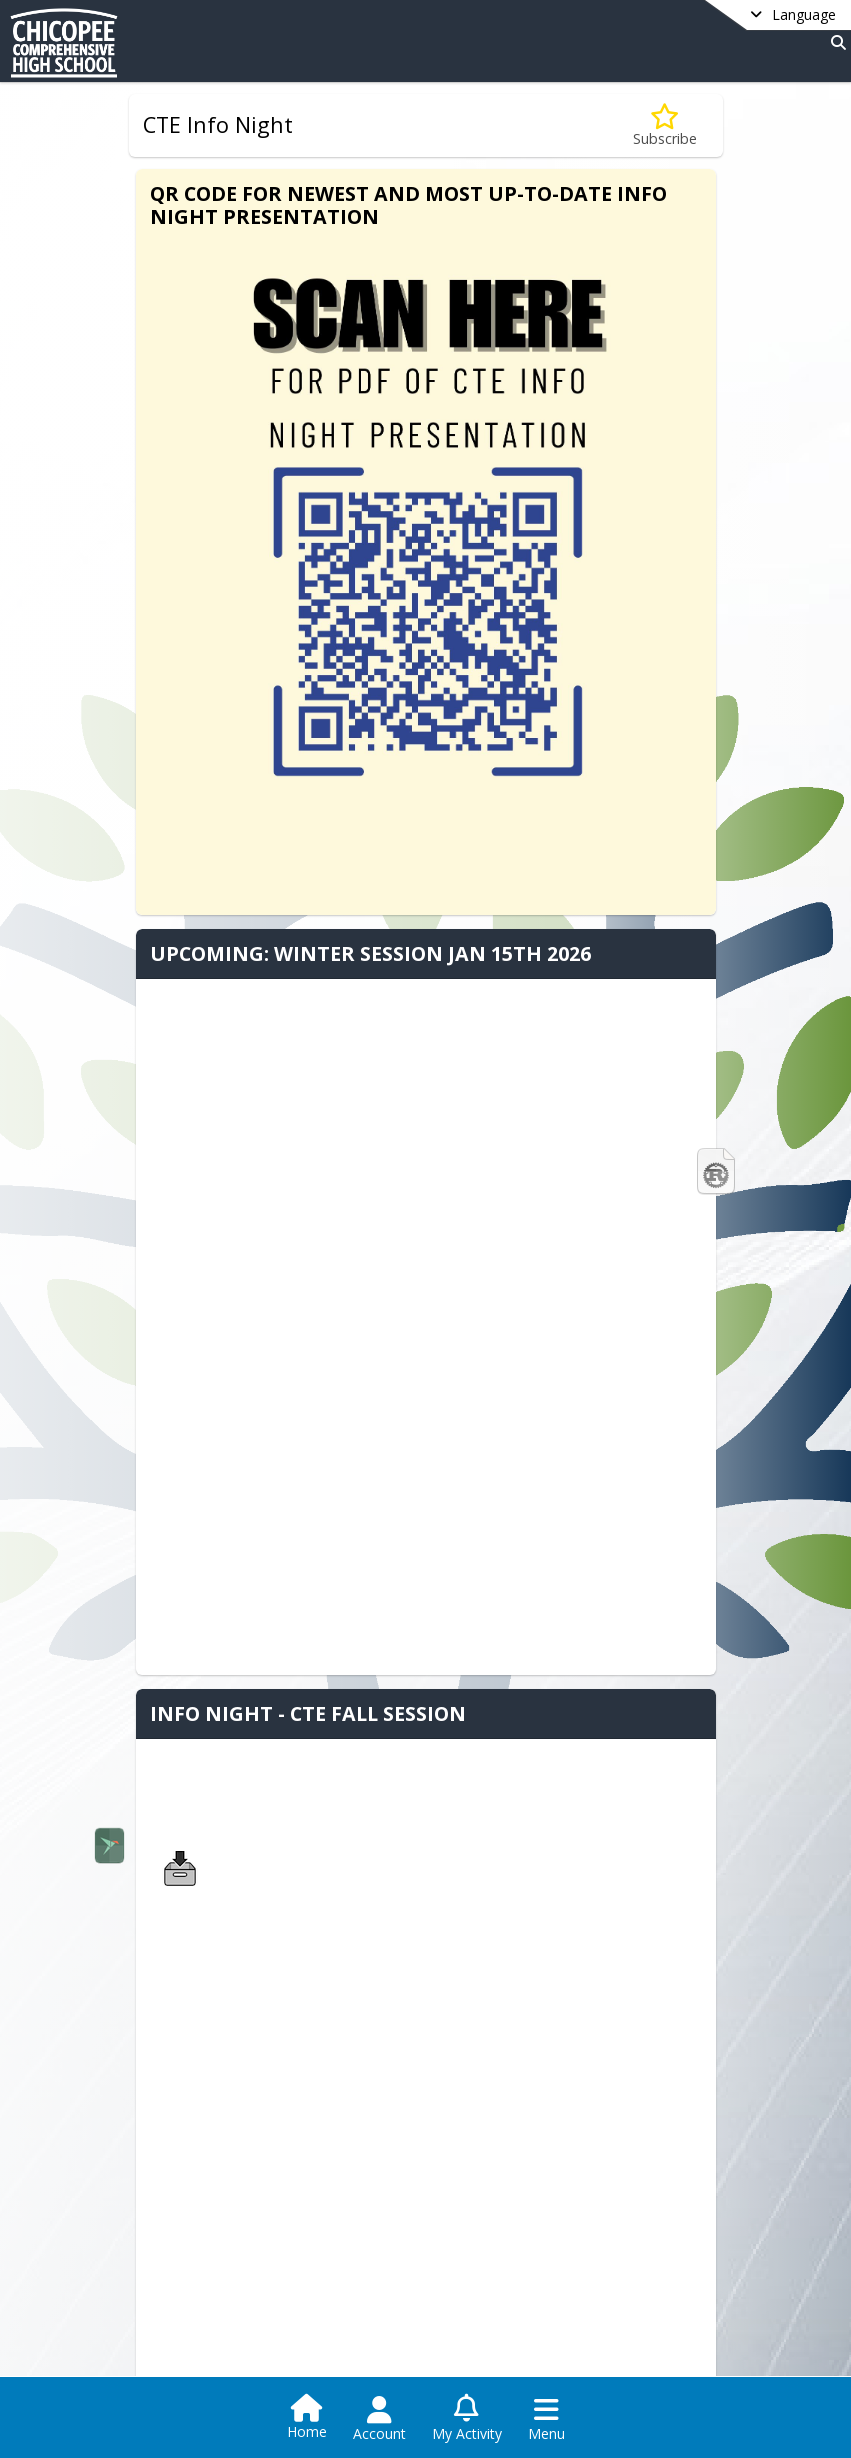  I want to click on snap application package file, so click(109, 1845).